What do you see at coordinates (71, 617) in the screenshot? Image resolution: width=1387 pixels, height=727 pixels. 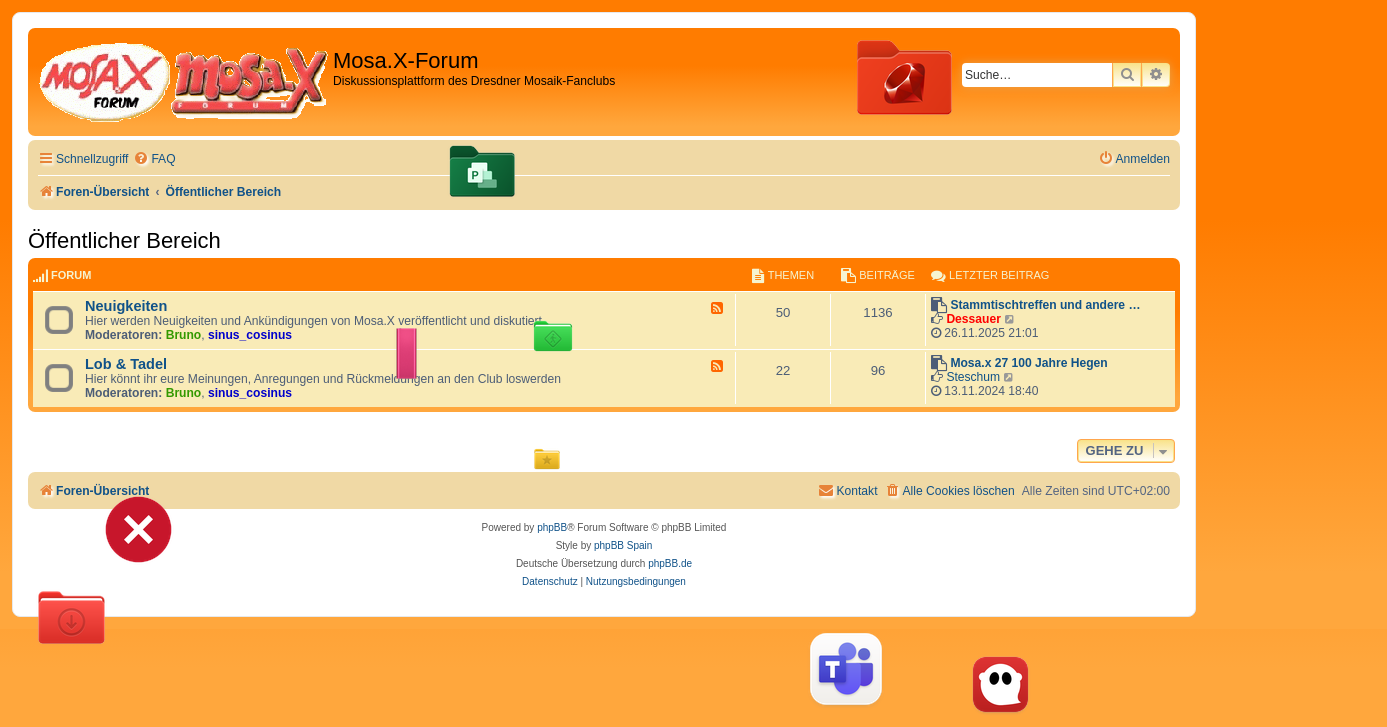 I see `access your downloads folder` at bounding box center [71, 617].